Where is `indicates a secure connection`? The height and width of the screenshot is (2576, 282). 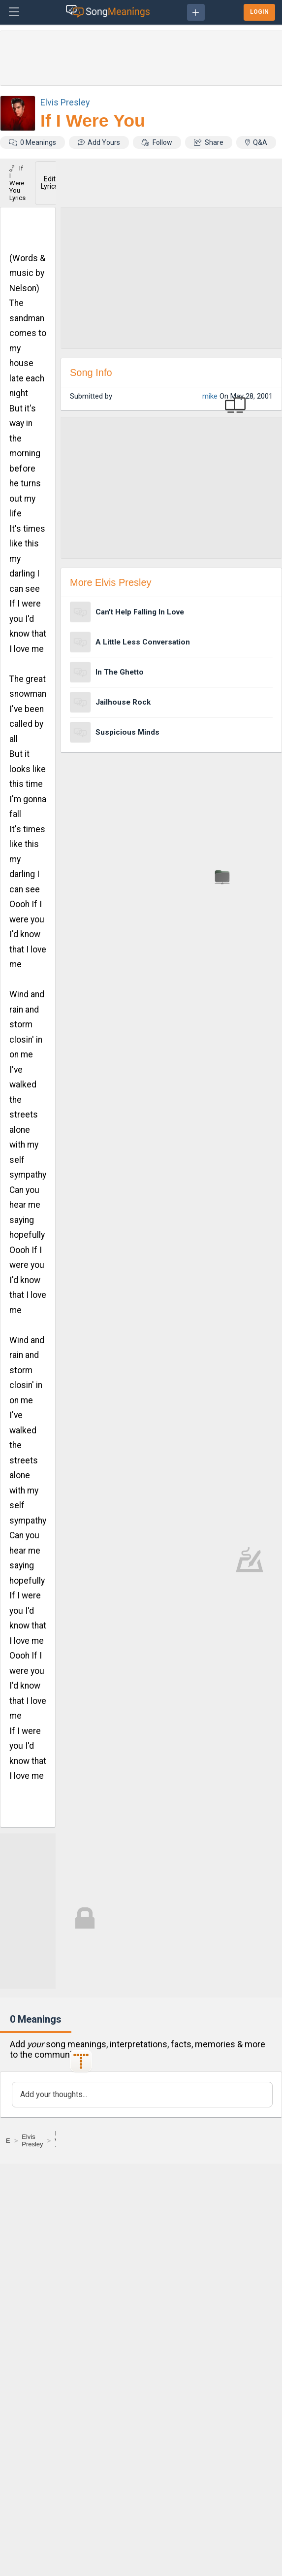
indicates a secure connection is located at coordinates (85, 1919).